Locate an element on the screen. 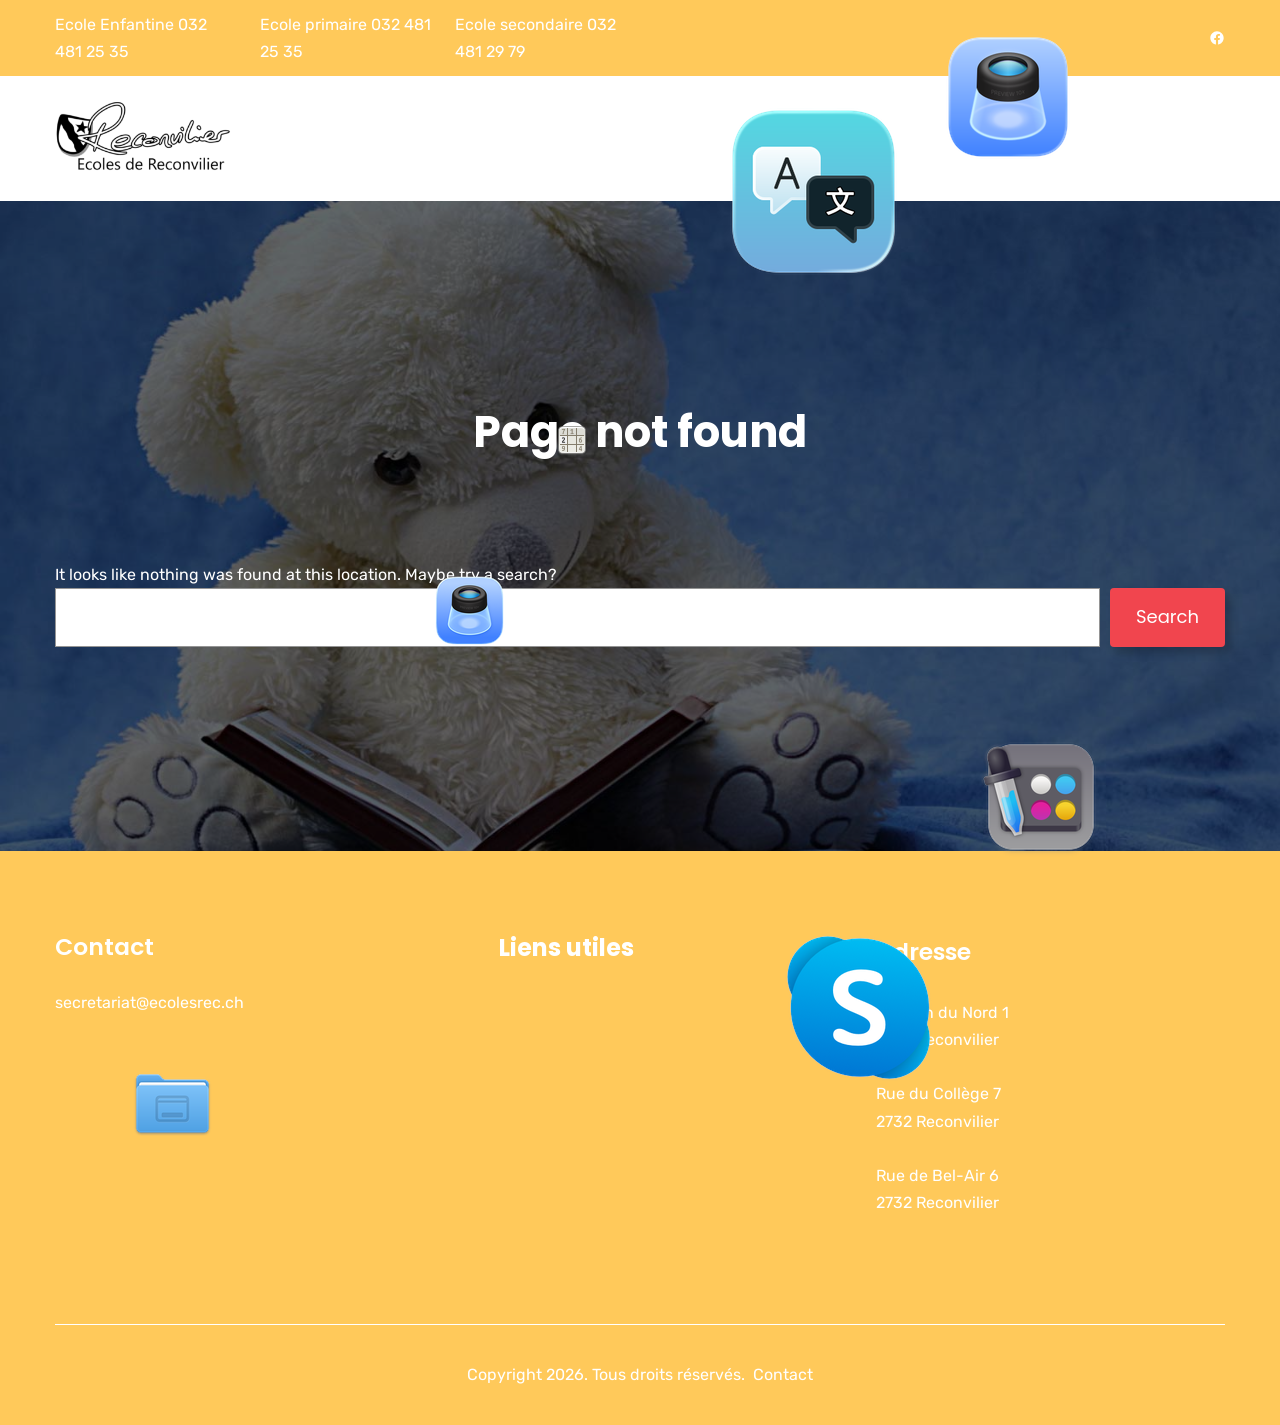 The image size is (1280, 1425). open eye of gnome image viewer is located at coordinates (1008, 97).